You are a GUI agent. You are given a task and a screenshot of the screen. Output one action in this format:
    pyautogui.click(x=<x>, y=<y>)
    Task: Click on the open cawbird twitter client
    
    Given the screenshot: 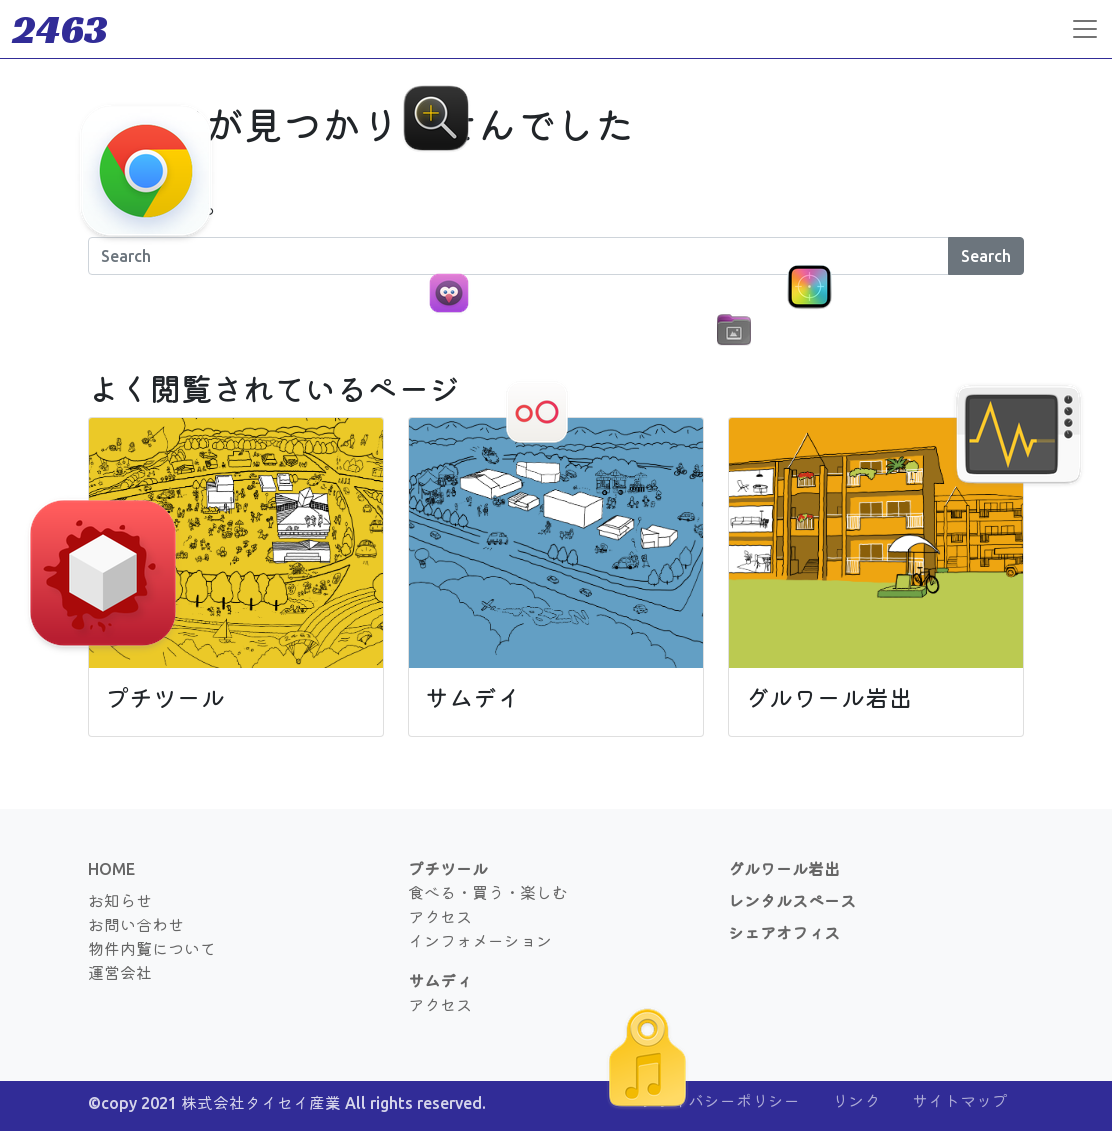 What is the action you would take?
    pyautogui.click(x=449, y=293)
    